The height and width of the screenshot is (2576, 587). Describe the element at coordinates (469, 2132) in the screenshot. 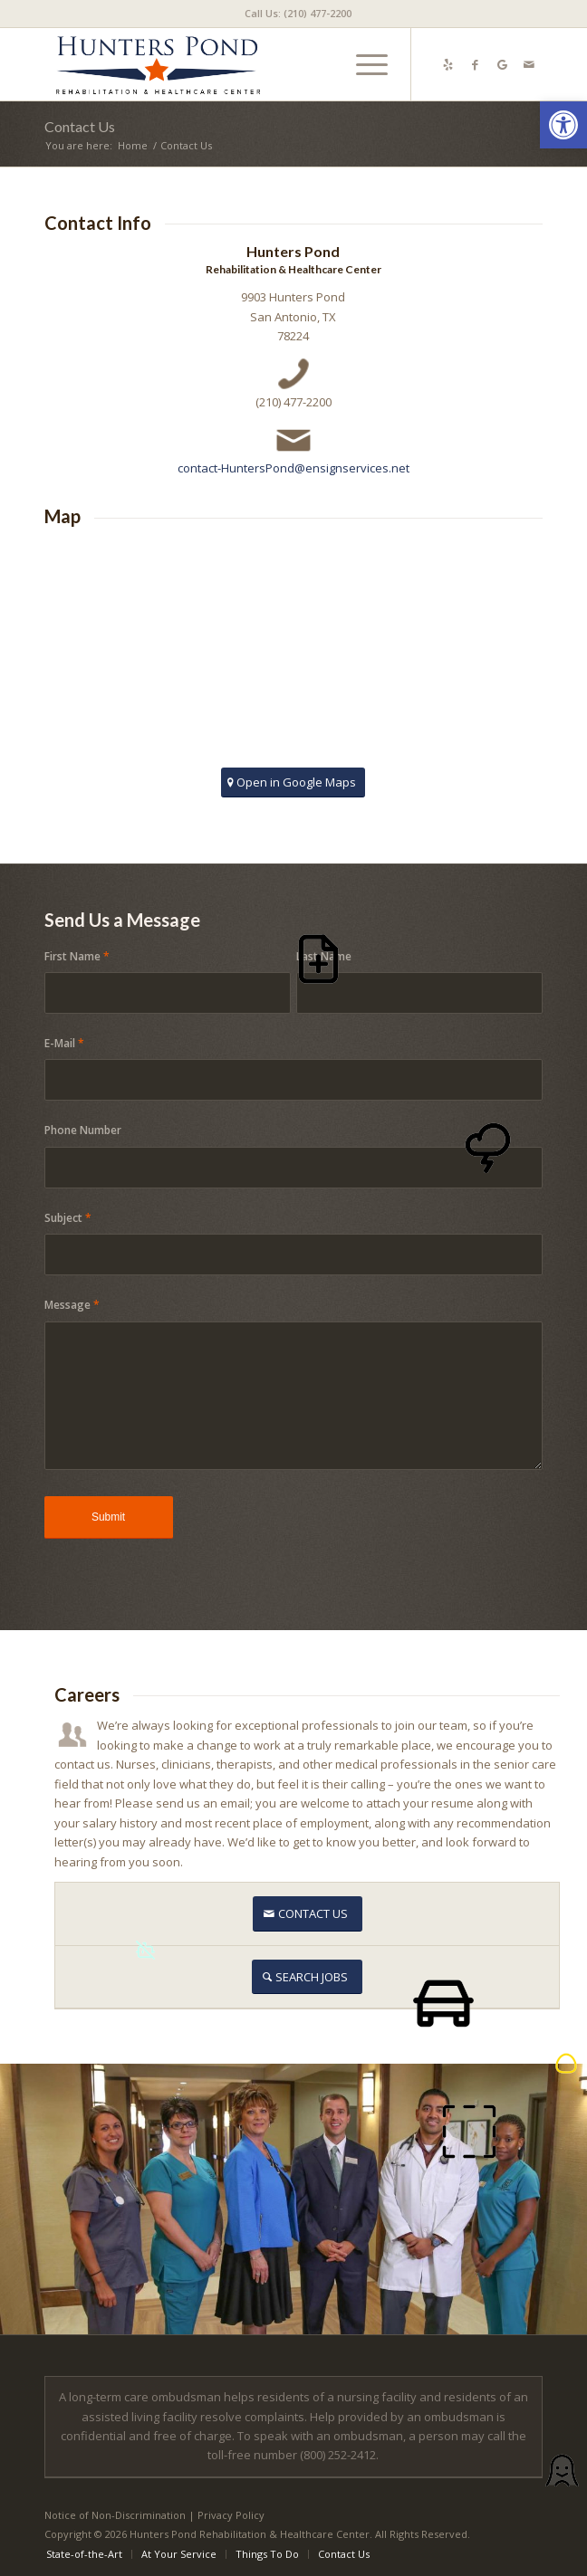

I see `select or highlight an area` at that location.